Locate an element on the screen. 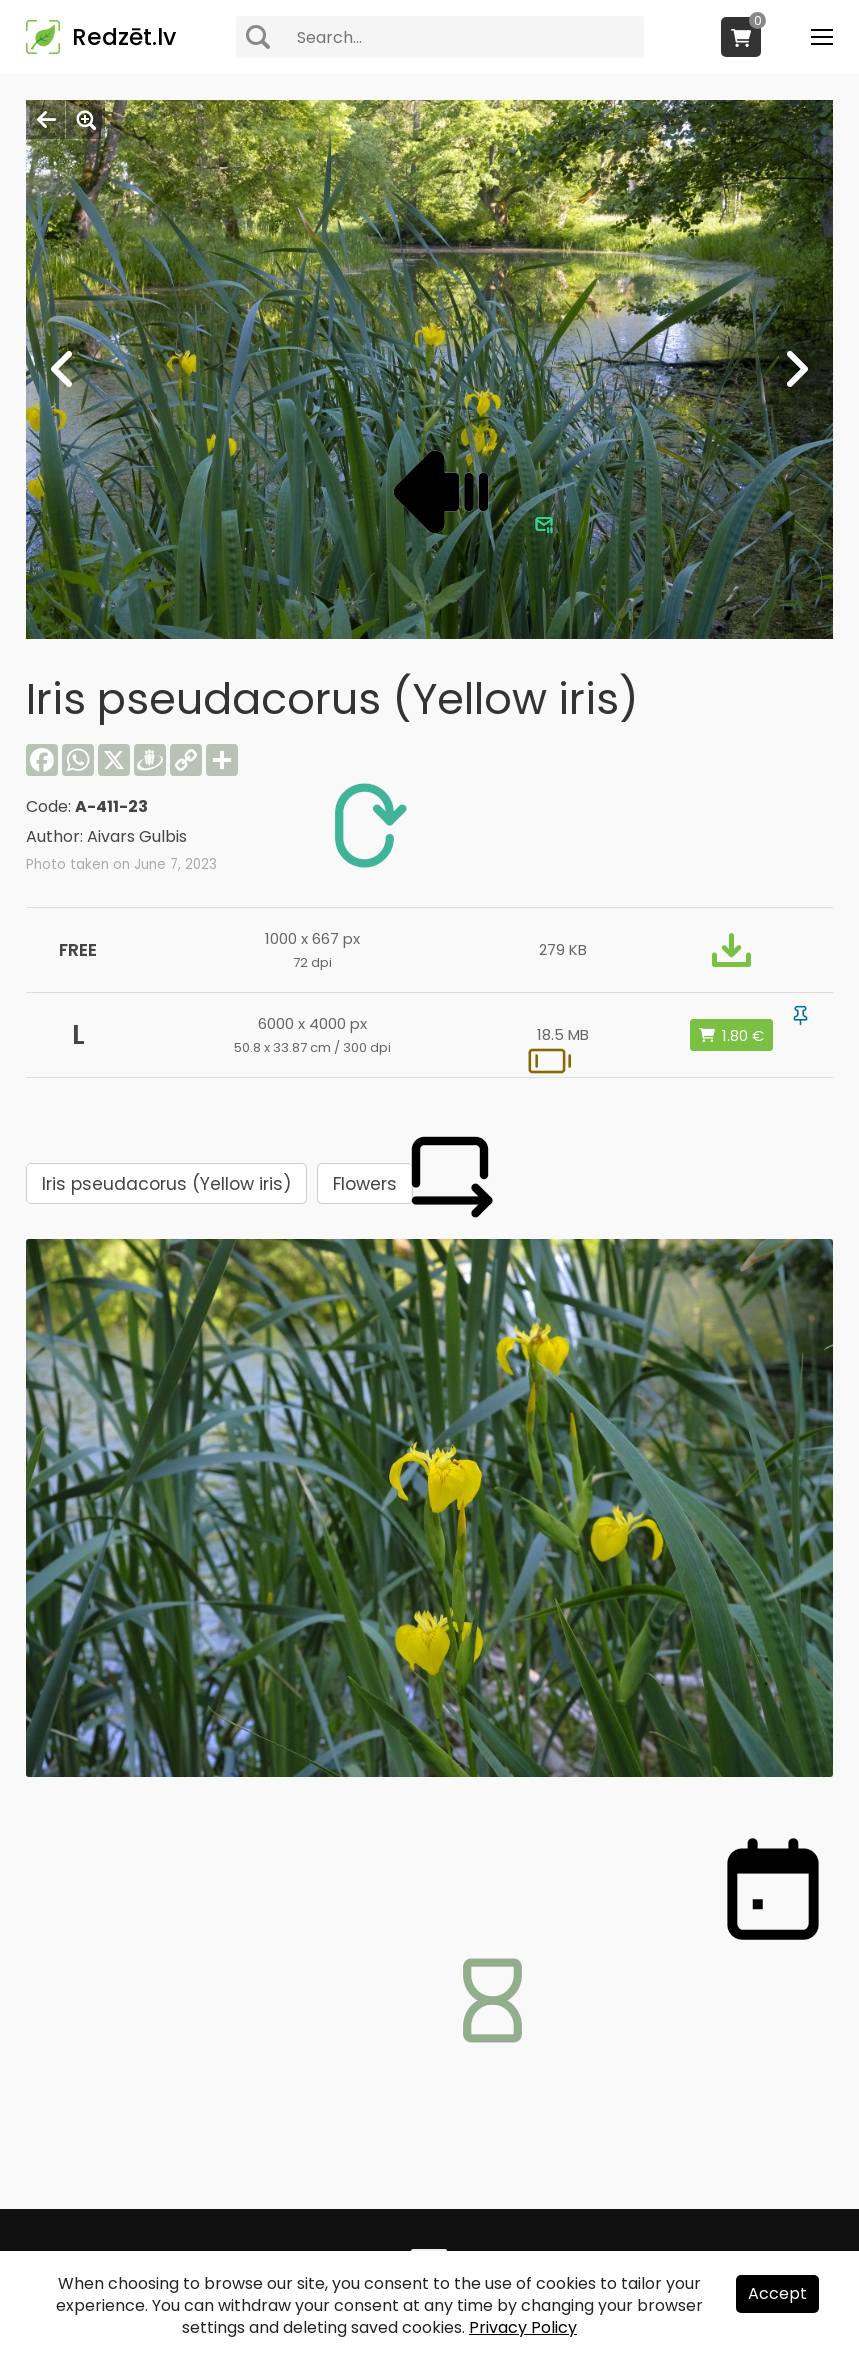 This screenshot has height=2361, width=859. auto-fit content to the right edge is located at coordinates (450, 1175).